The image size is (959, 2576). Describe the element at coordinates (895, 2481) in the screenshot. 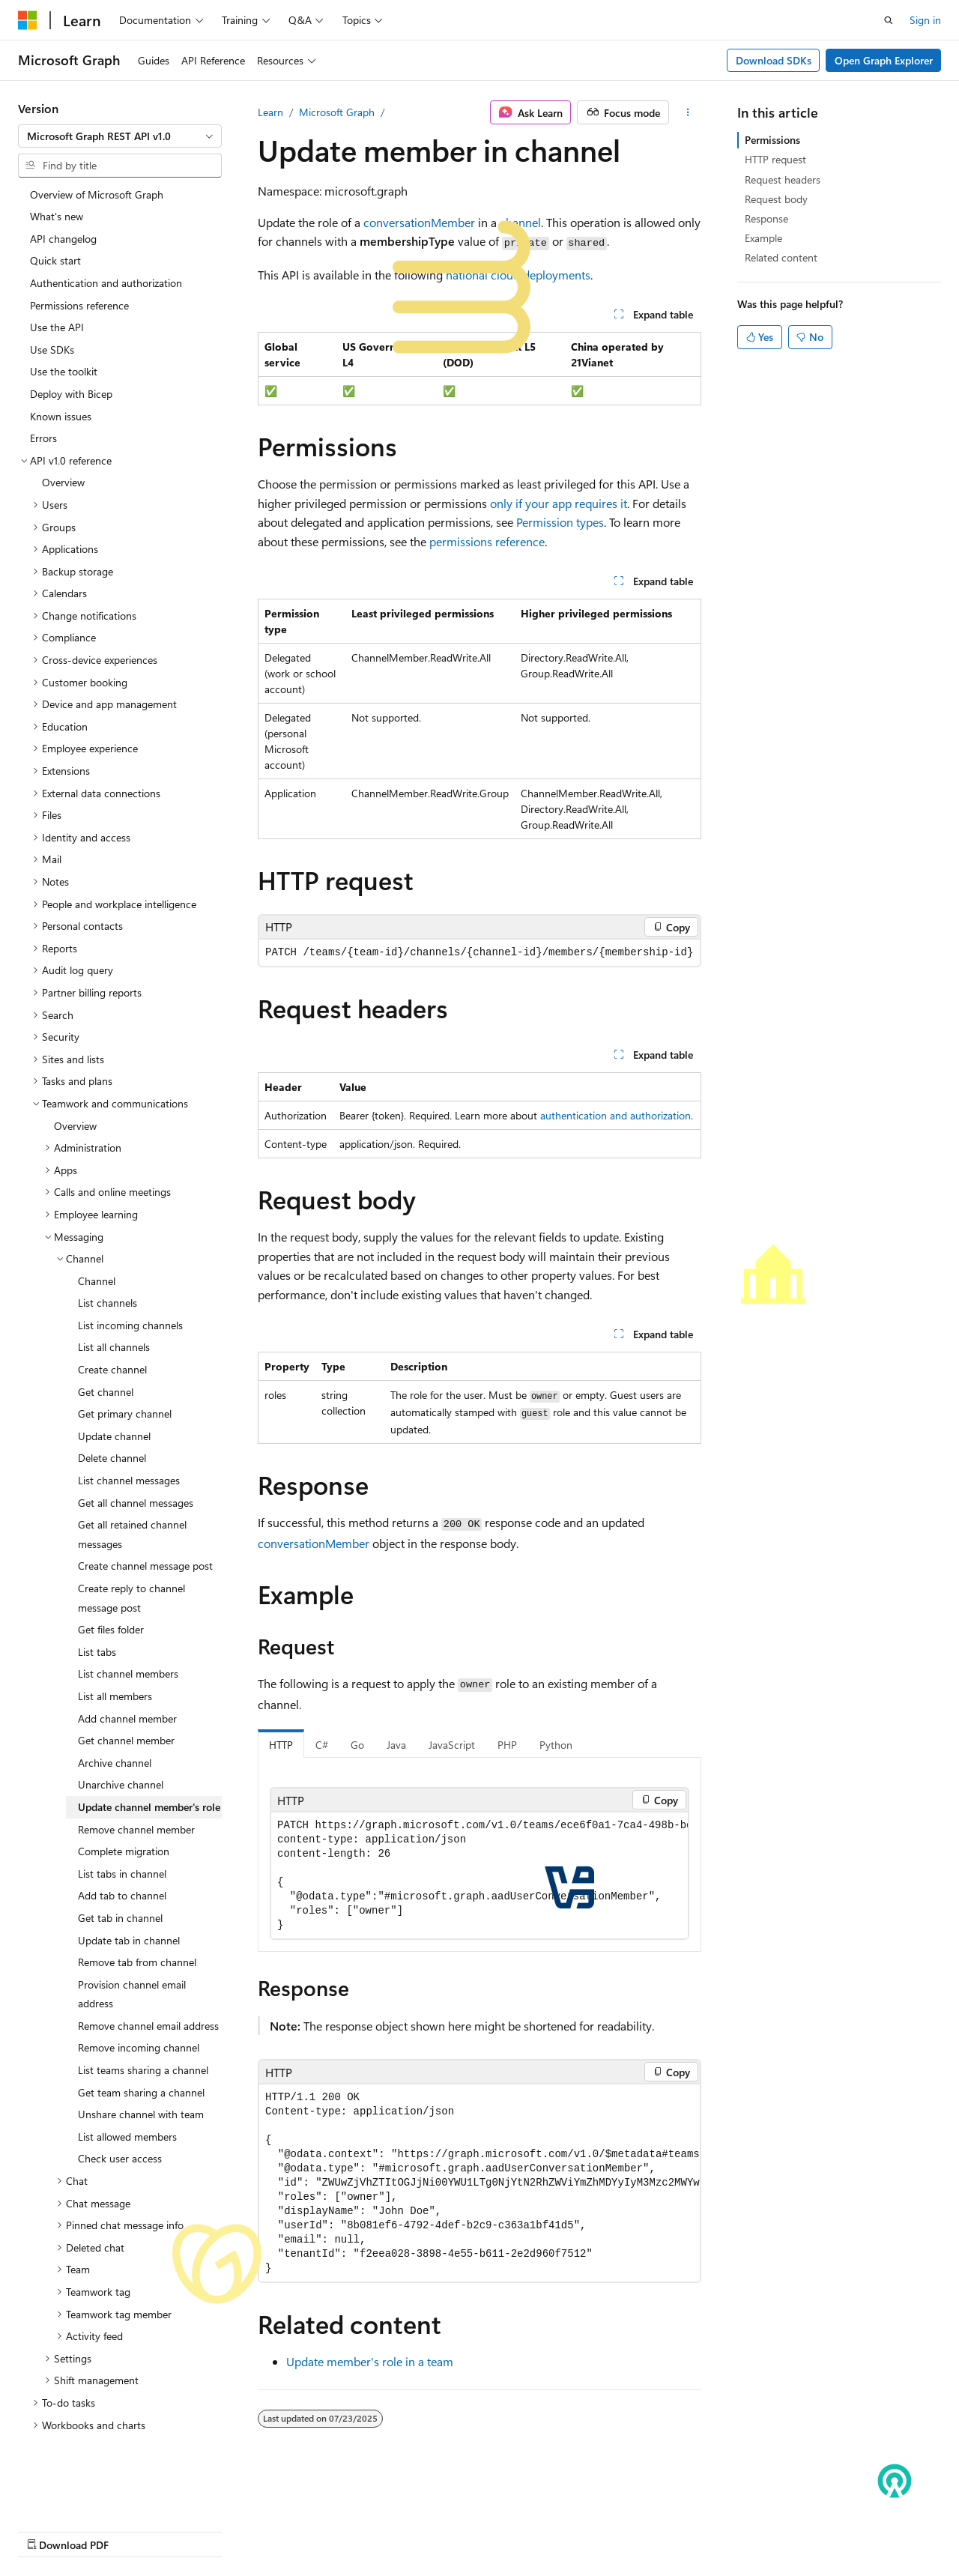

I see `access GPS or location services` at that location.